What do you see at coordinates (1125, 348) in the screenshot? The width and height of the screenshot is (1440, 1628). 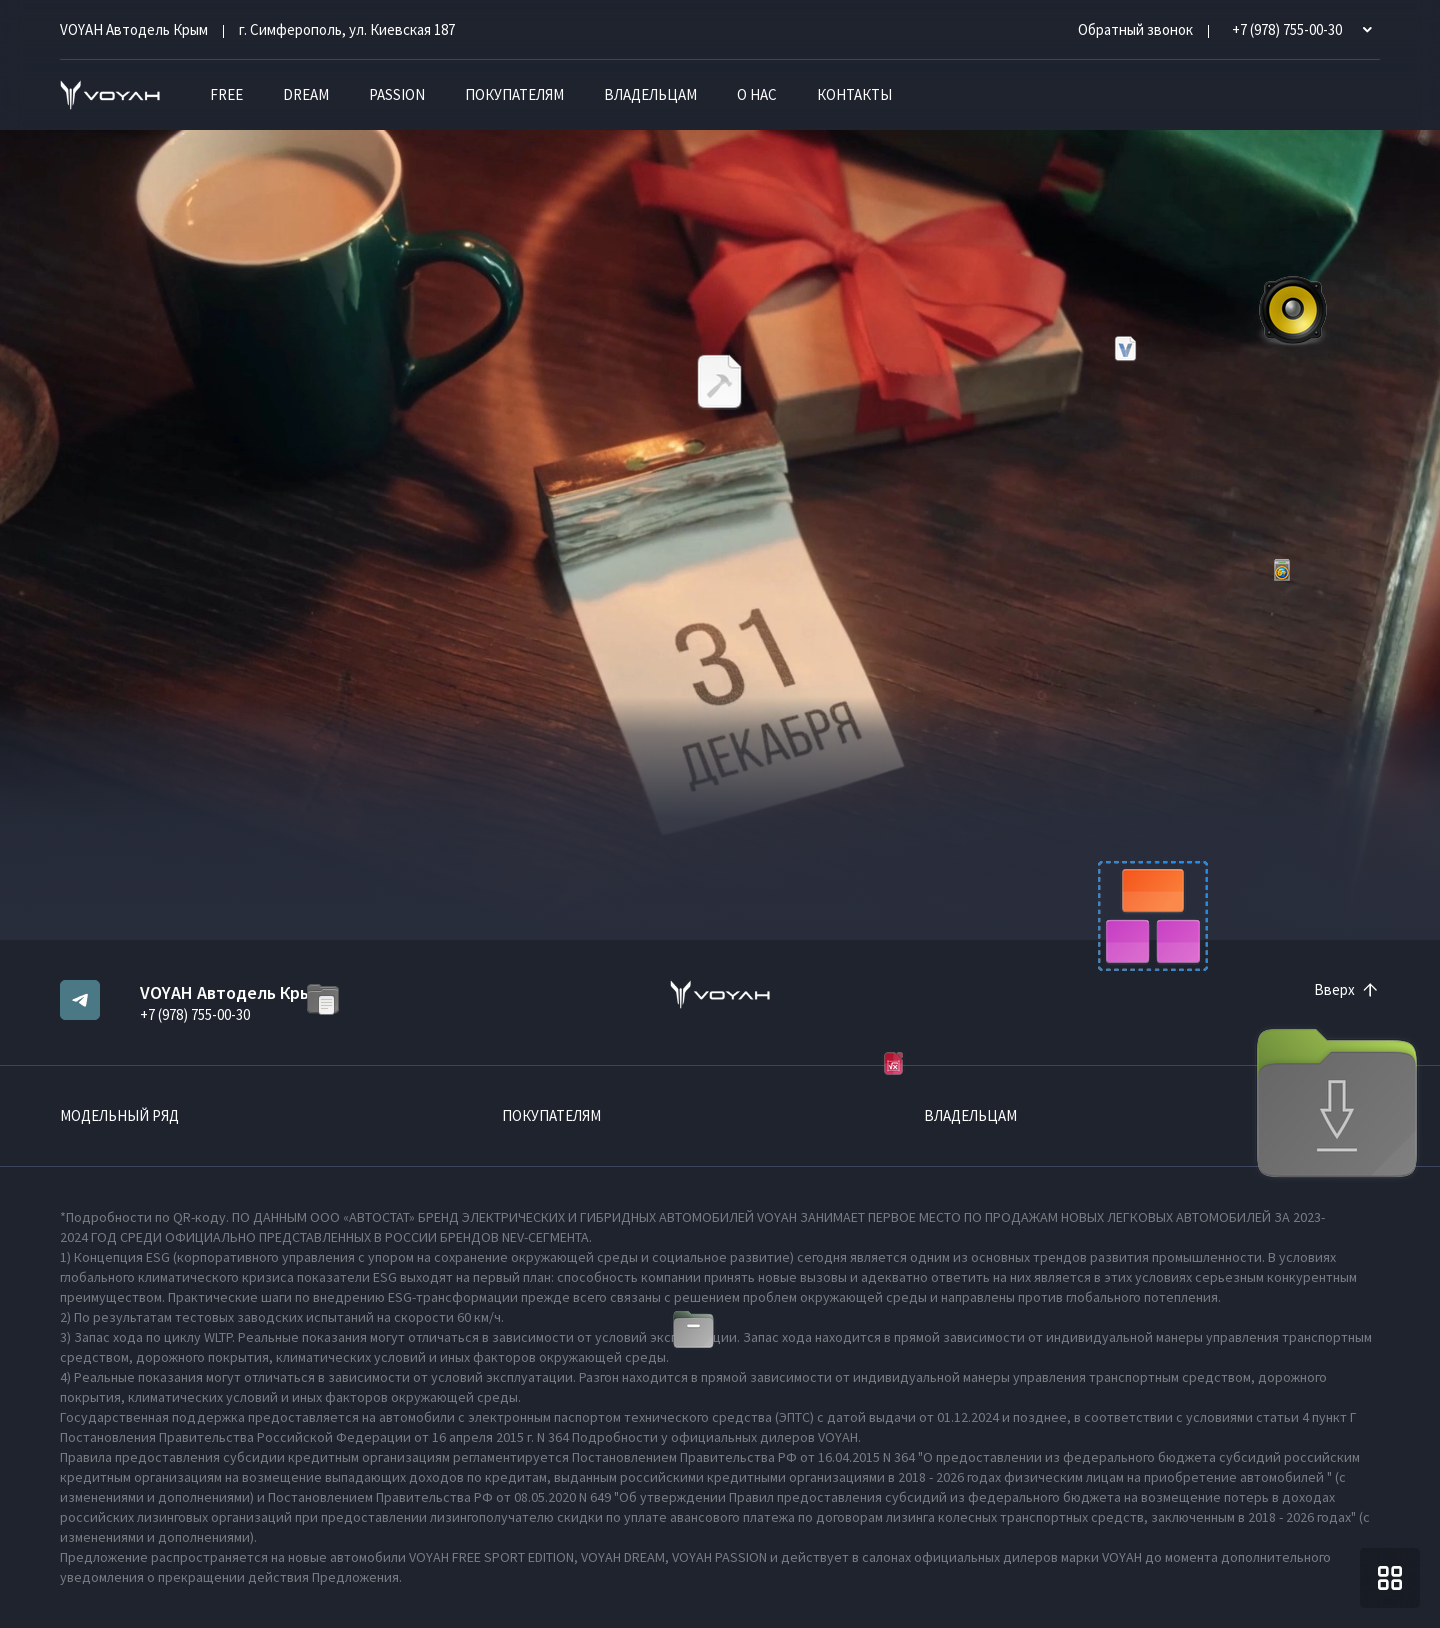 I see `a v programming language source file` at bounding box center [1125, 348].